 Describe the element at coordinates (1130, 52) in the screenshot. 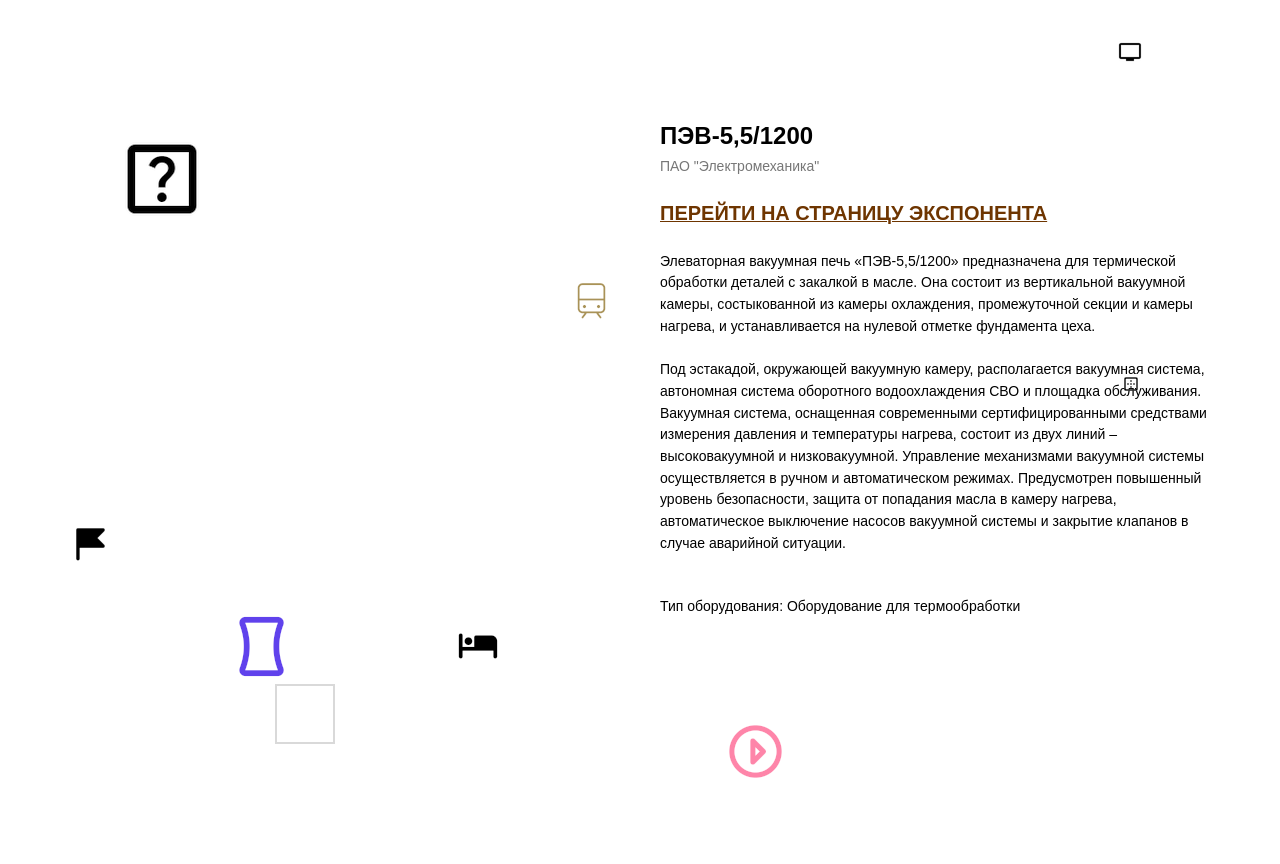

I see `access tv or display settings` at that location.